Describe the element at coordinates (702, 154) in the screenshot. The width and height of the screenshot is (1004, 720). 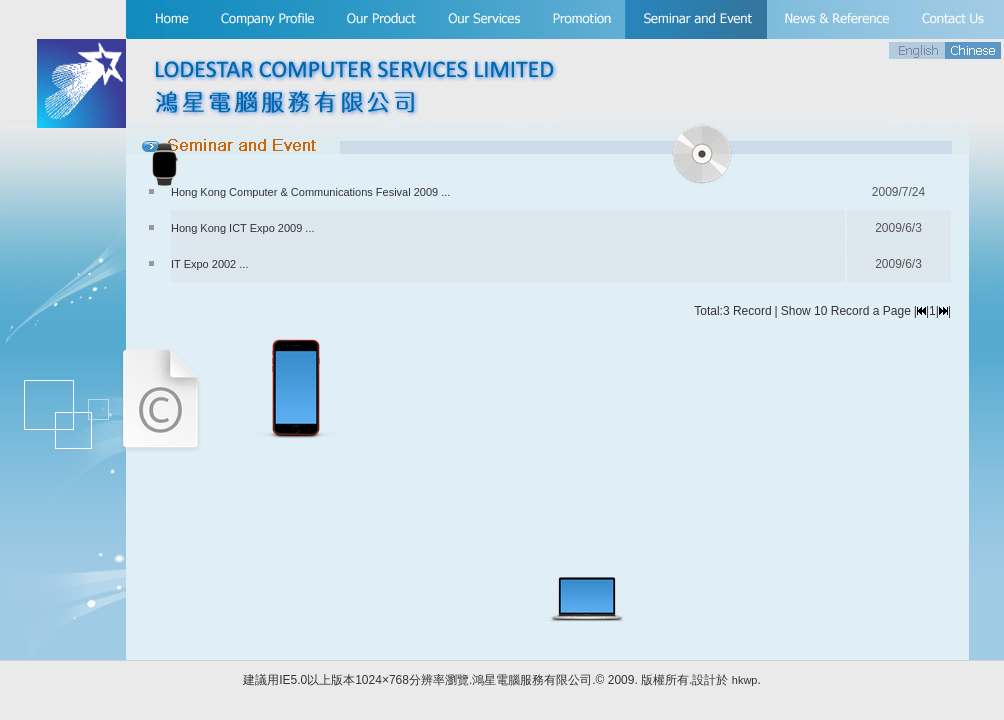
I see `access DVD drive or optical disc contents` at that location.